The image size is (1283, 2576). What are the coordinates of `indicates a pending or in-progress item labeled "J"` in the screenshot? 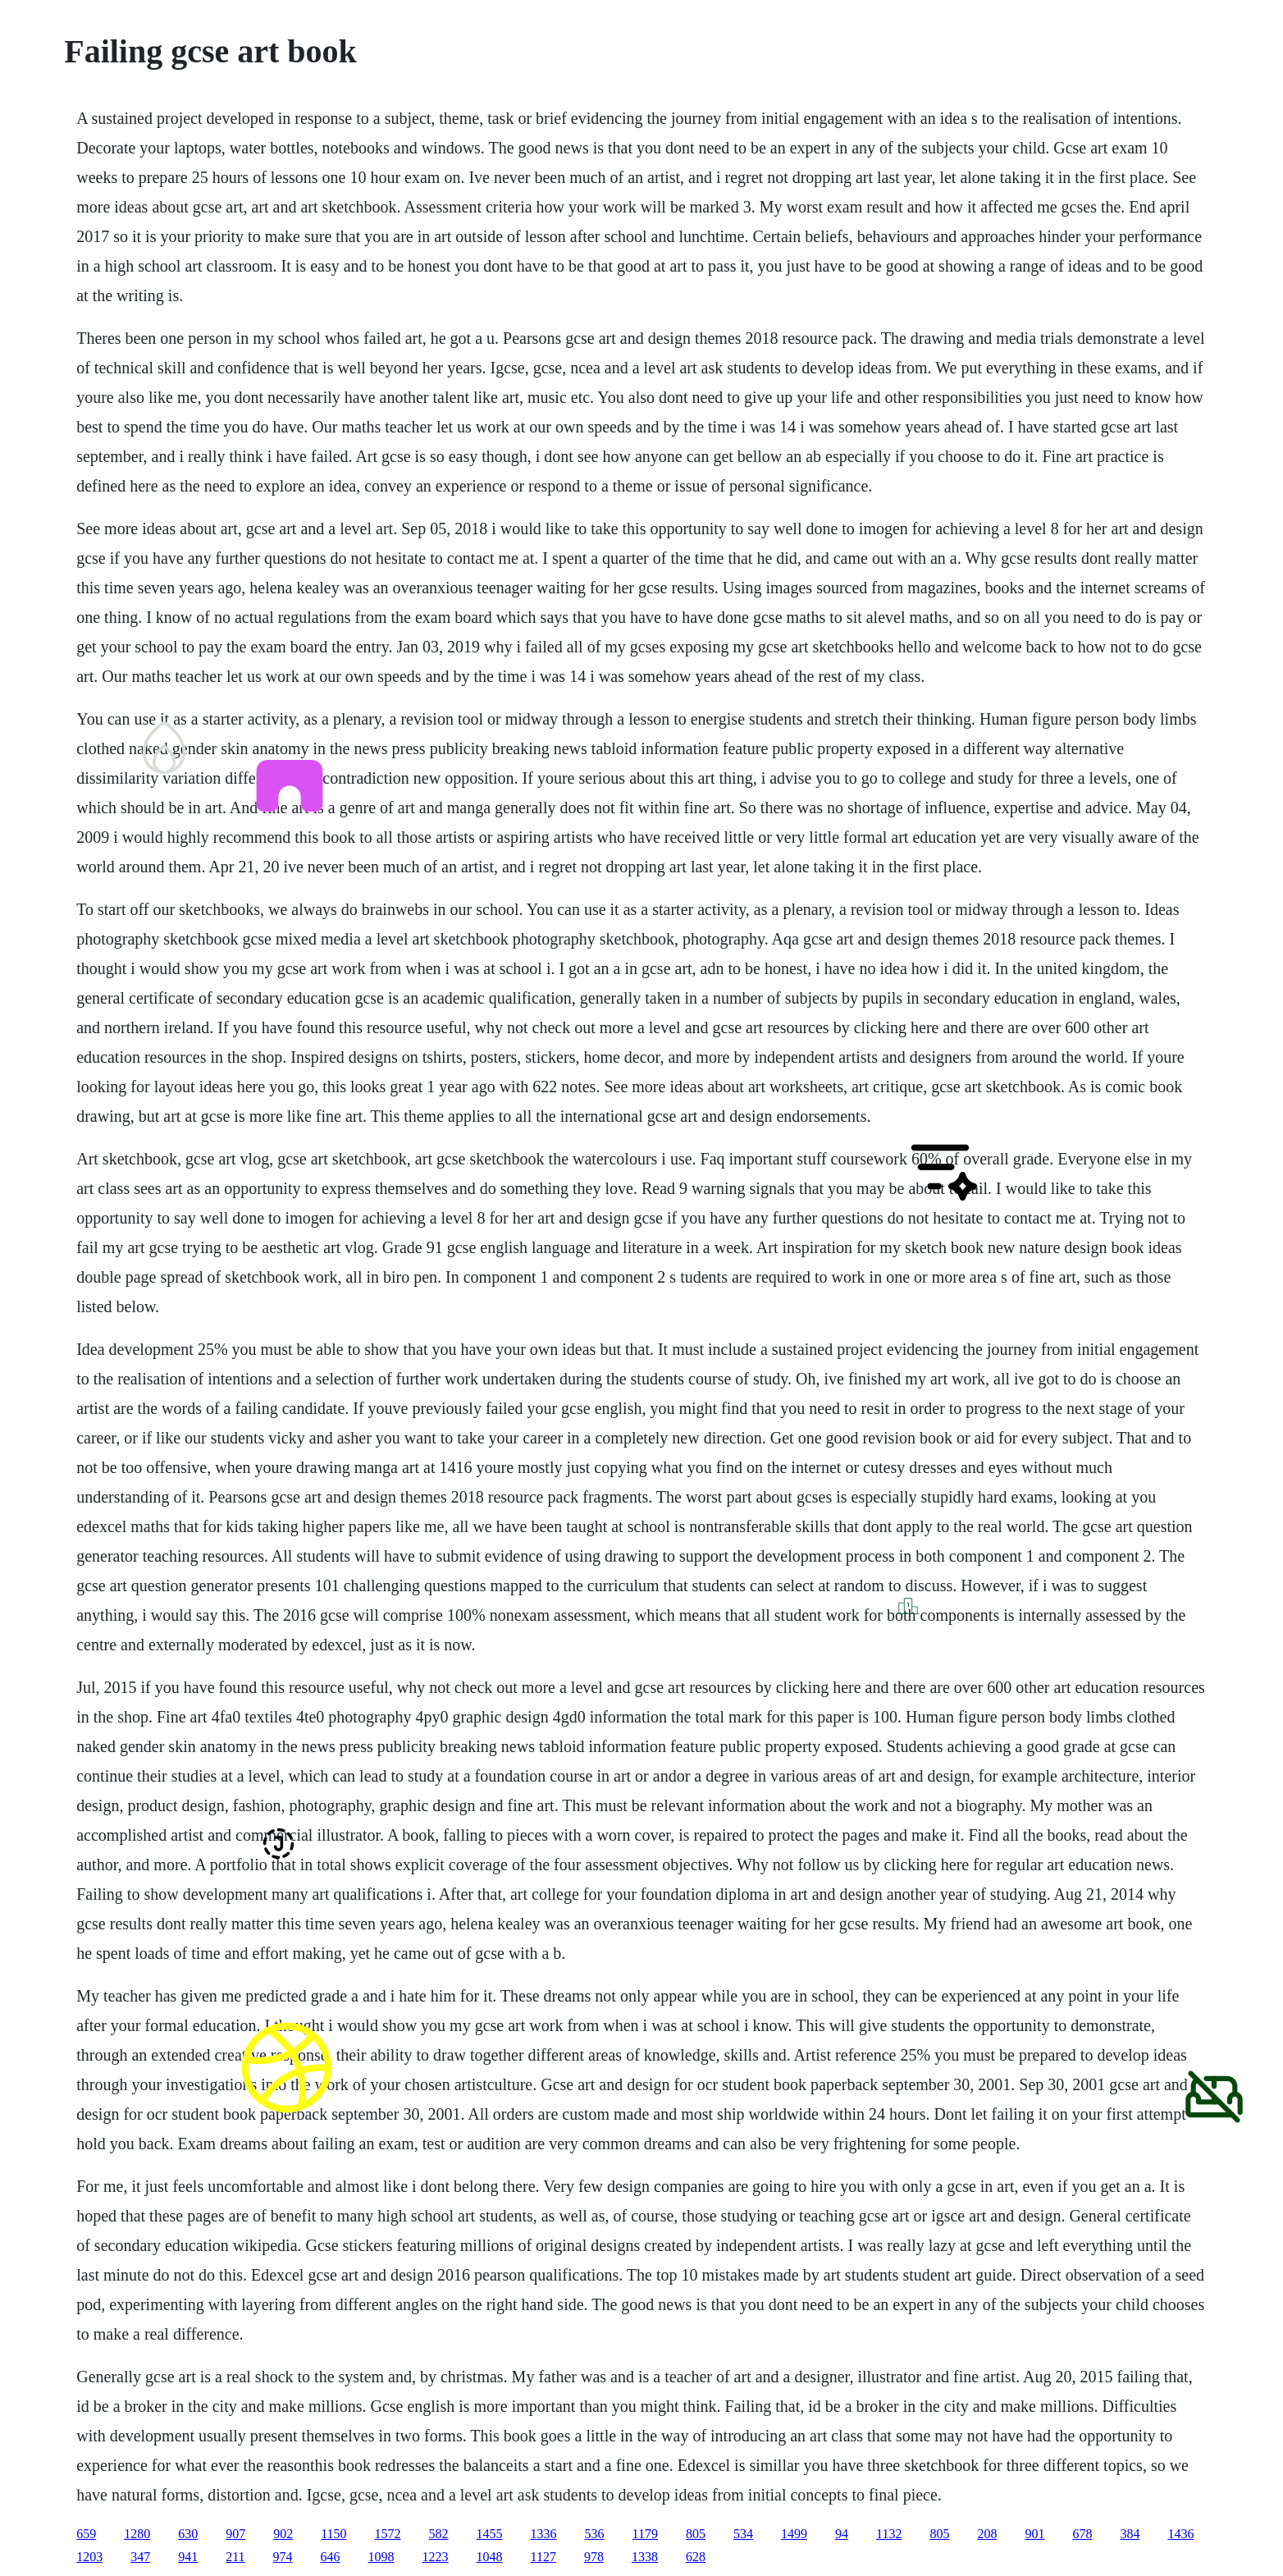 It's located at (278, 1843).